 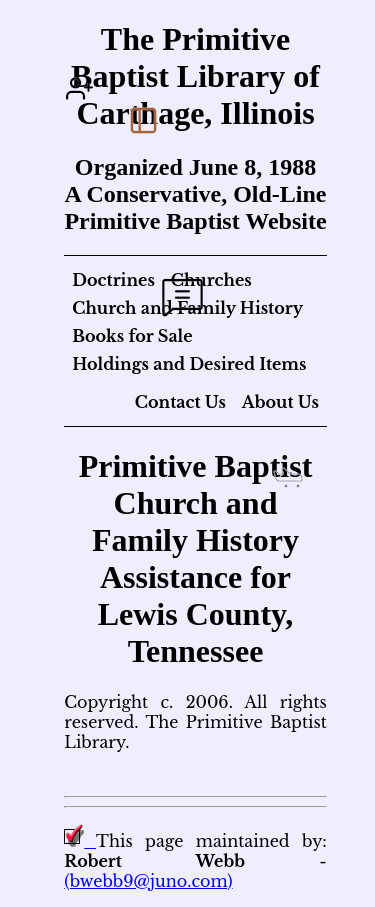 What do you see at coordinates (143, 120) in the screenshot?
I see `toggle the sidebar panel` at bounding box center [143, 120].